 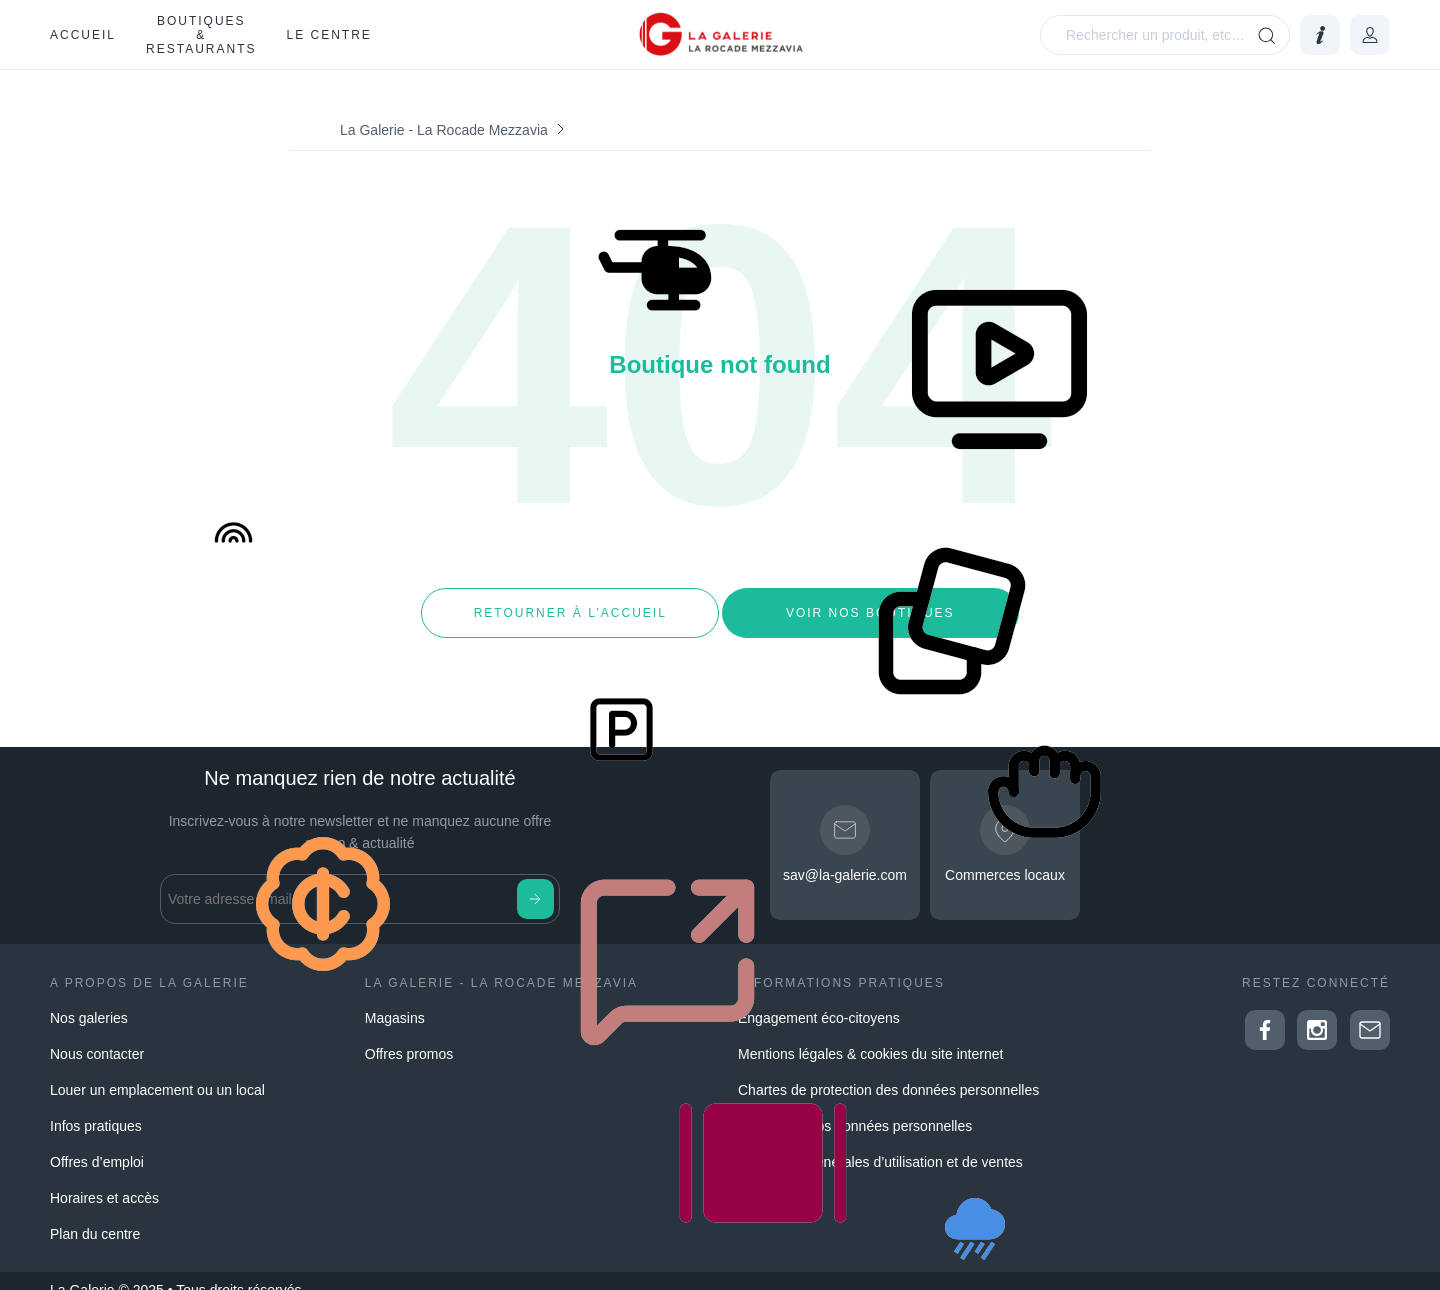 What do you see at coordinates (621, 729) in the screenshot?
I see `find nearby parking locations` at bounding box center [621, 729].